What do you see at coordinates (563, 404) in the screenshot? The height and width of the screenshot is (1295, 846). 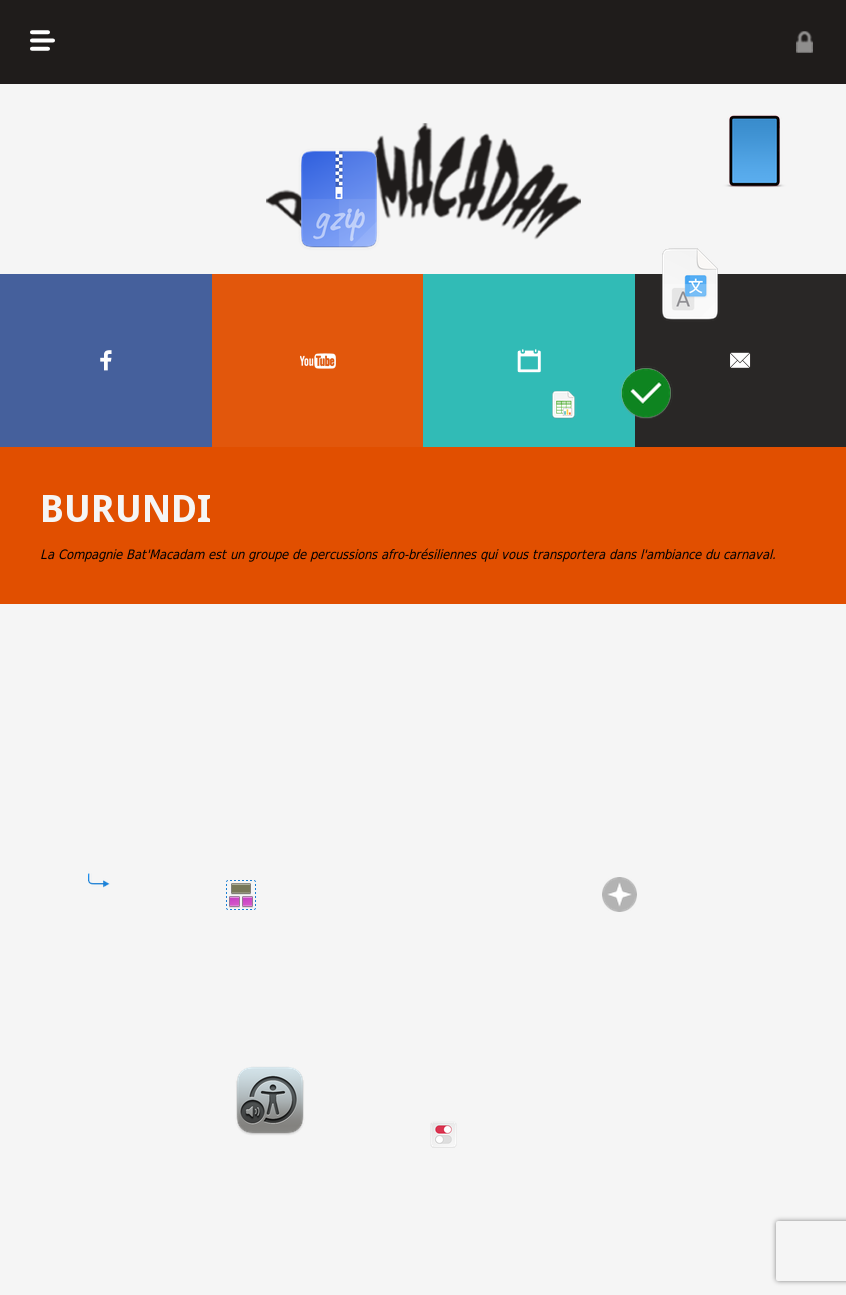 I see `open a spreadsheet file` at bounding box center [563, 404].